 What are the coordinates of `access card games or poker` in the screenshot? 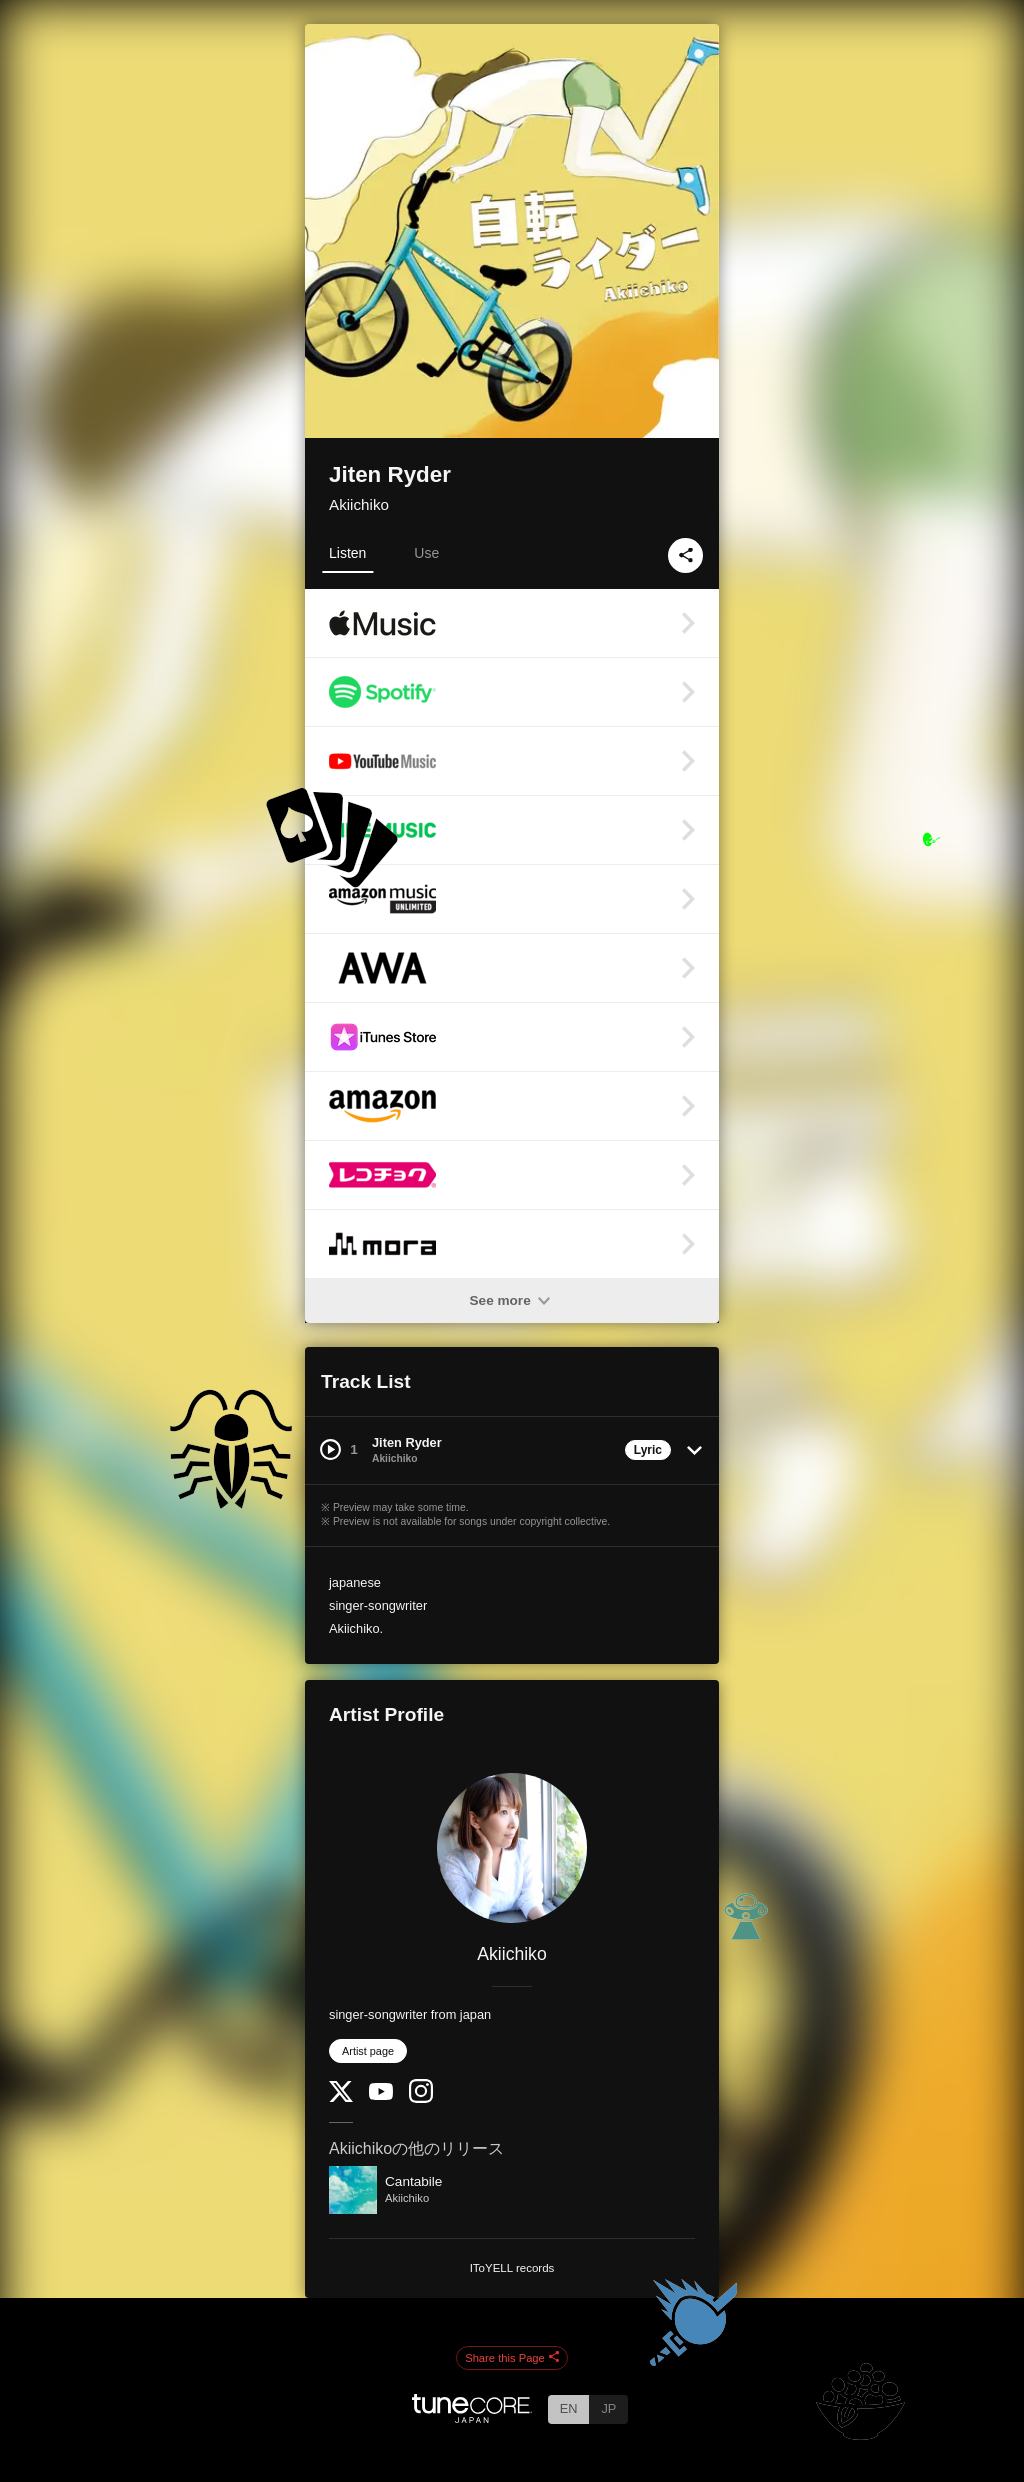 It's located at (332, 838).